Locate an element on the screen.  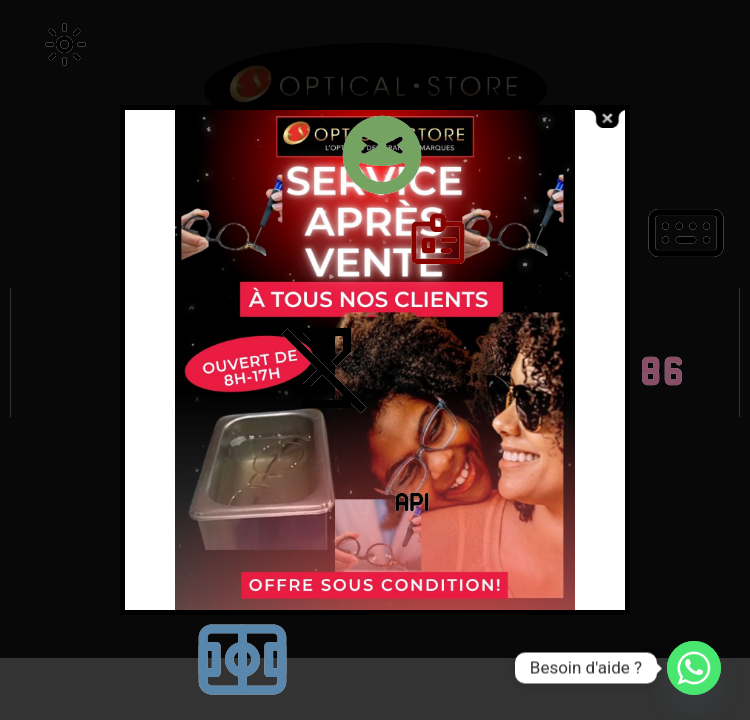
view soccer field or pitch layout is located at coordinates (242, 659).